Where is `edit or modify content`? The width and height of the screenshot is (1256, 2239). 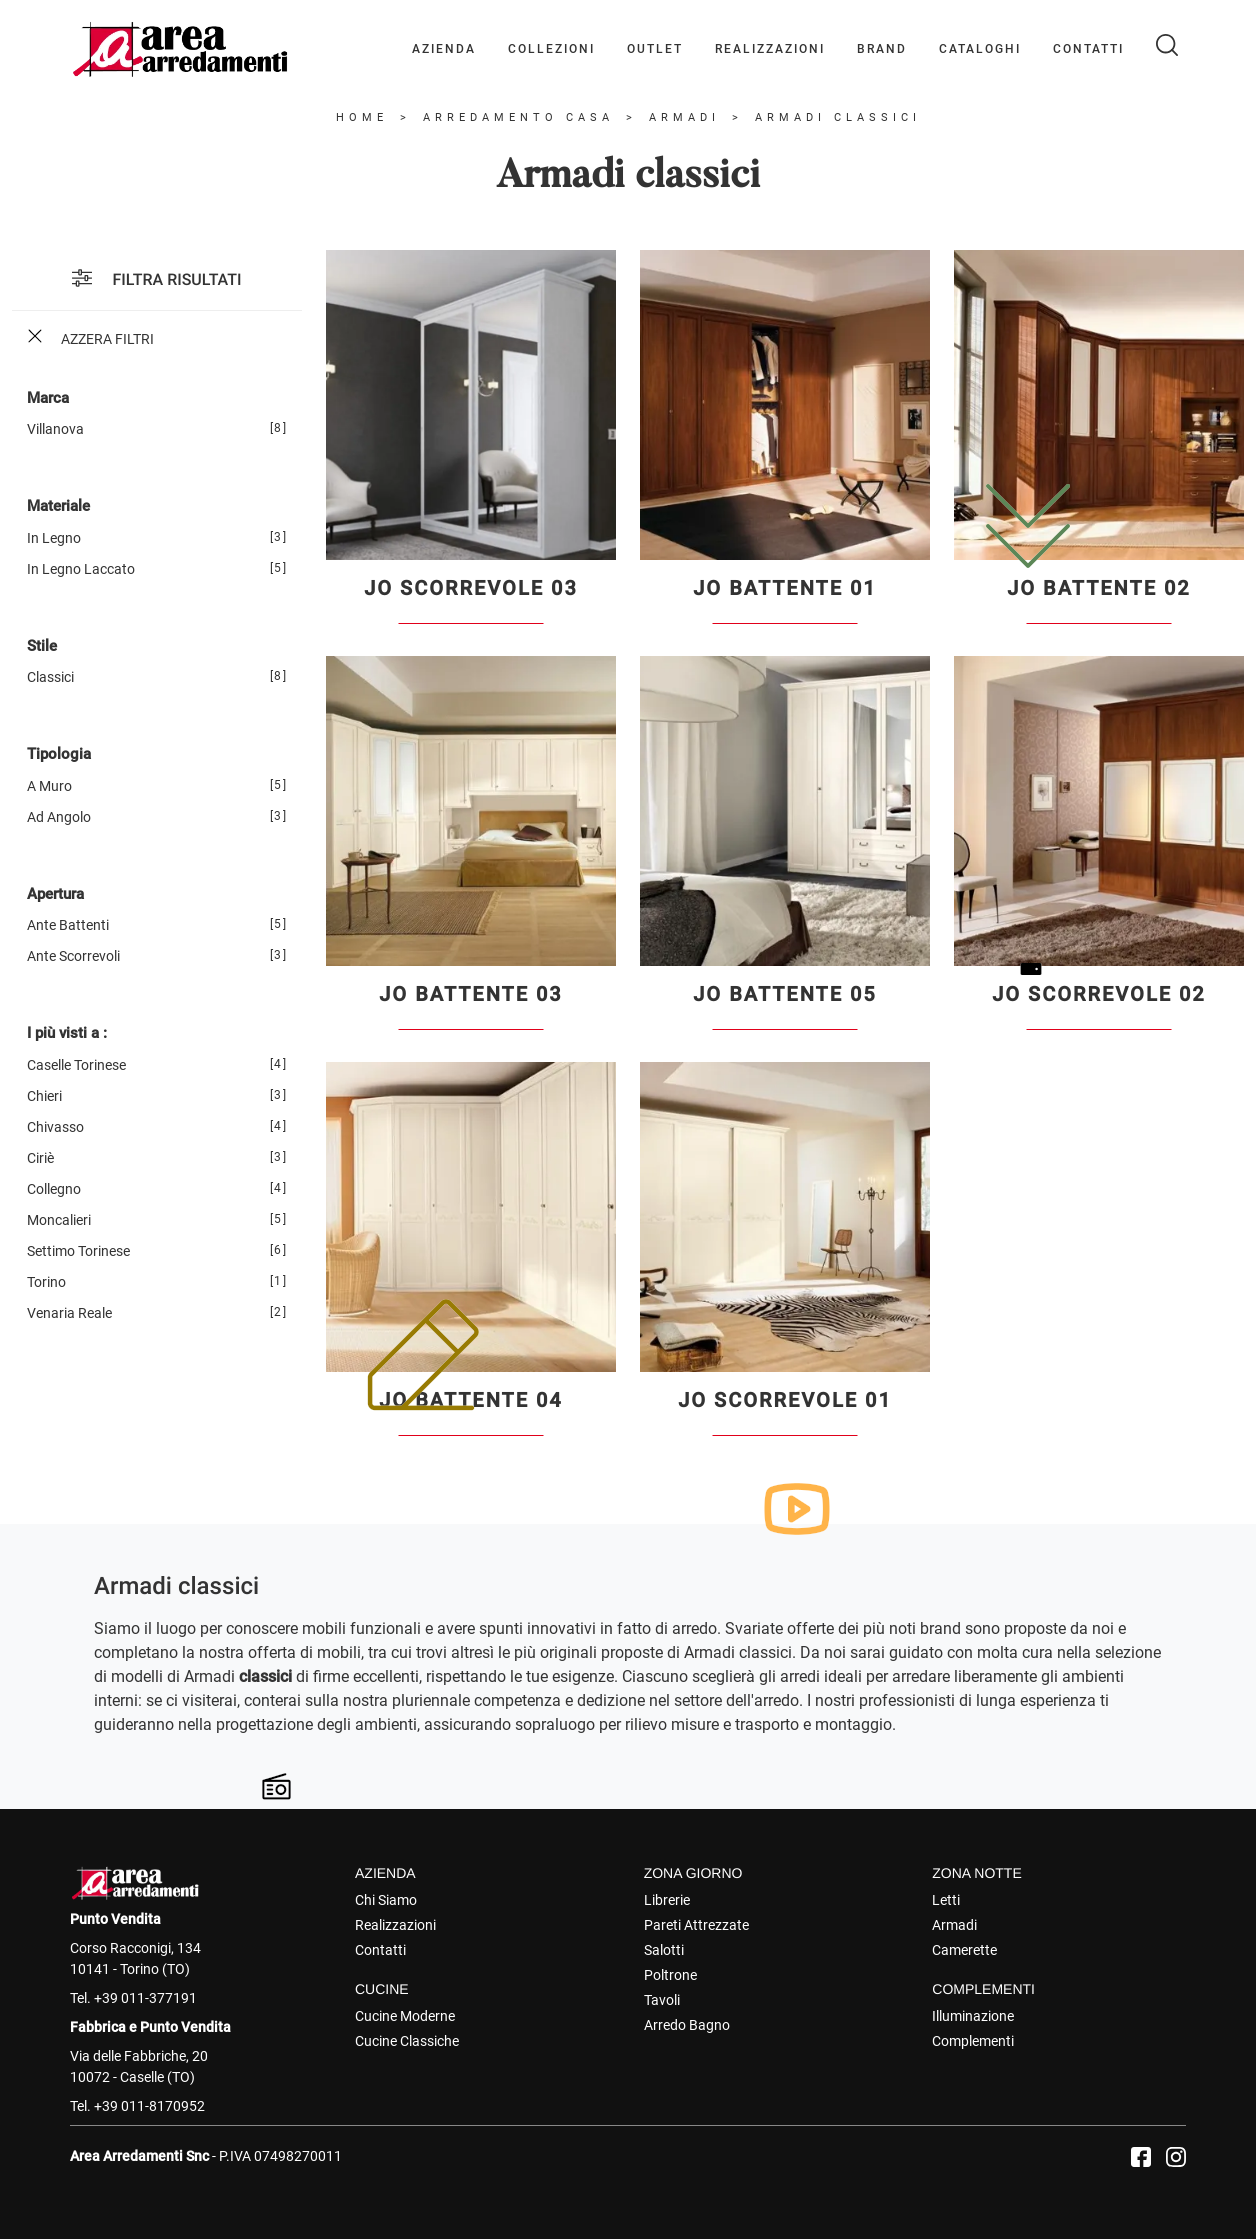
edit or modify content is located at coordinates (421, 1357).